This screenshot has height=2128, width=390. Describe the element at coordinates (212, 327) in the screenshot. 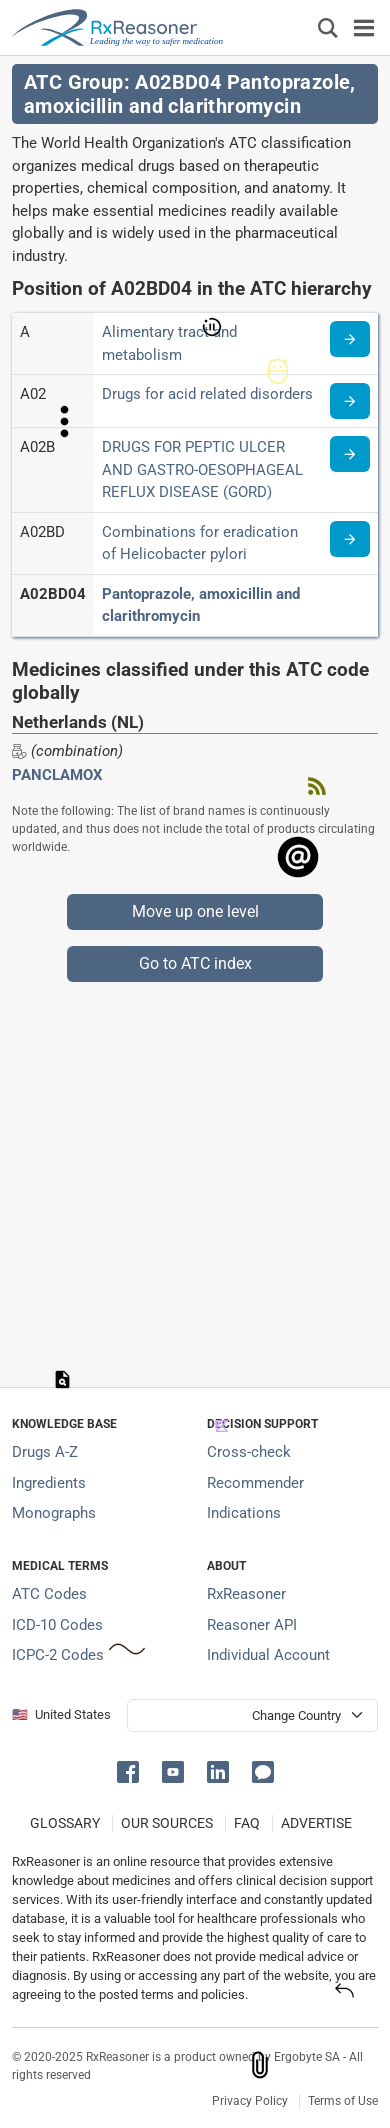

I see `motion photo playback is paused` at that location.